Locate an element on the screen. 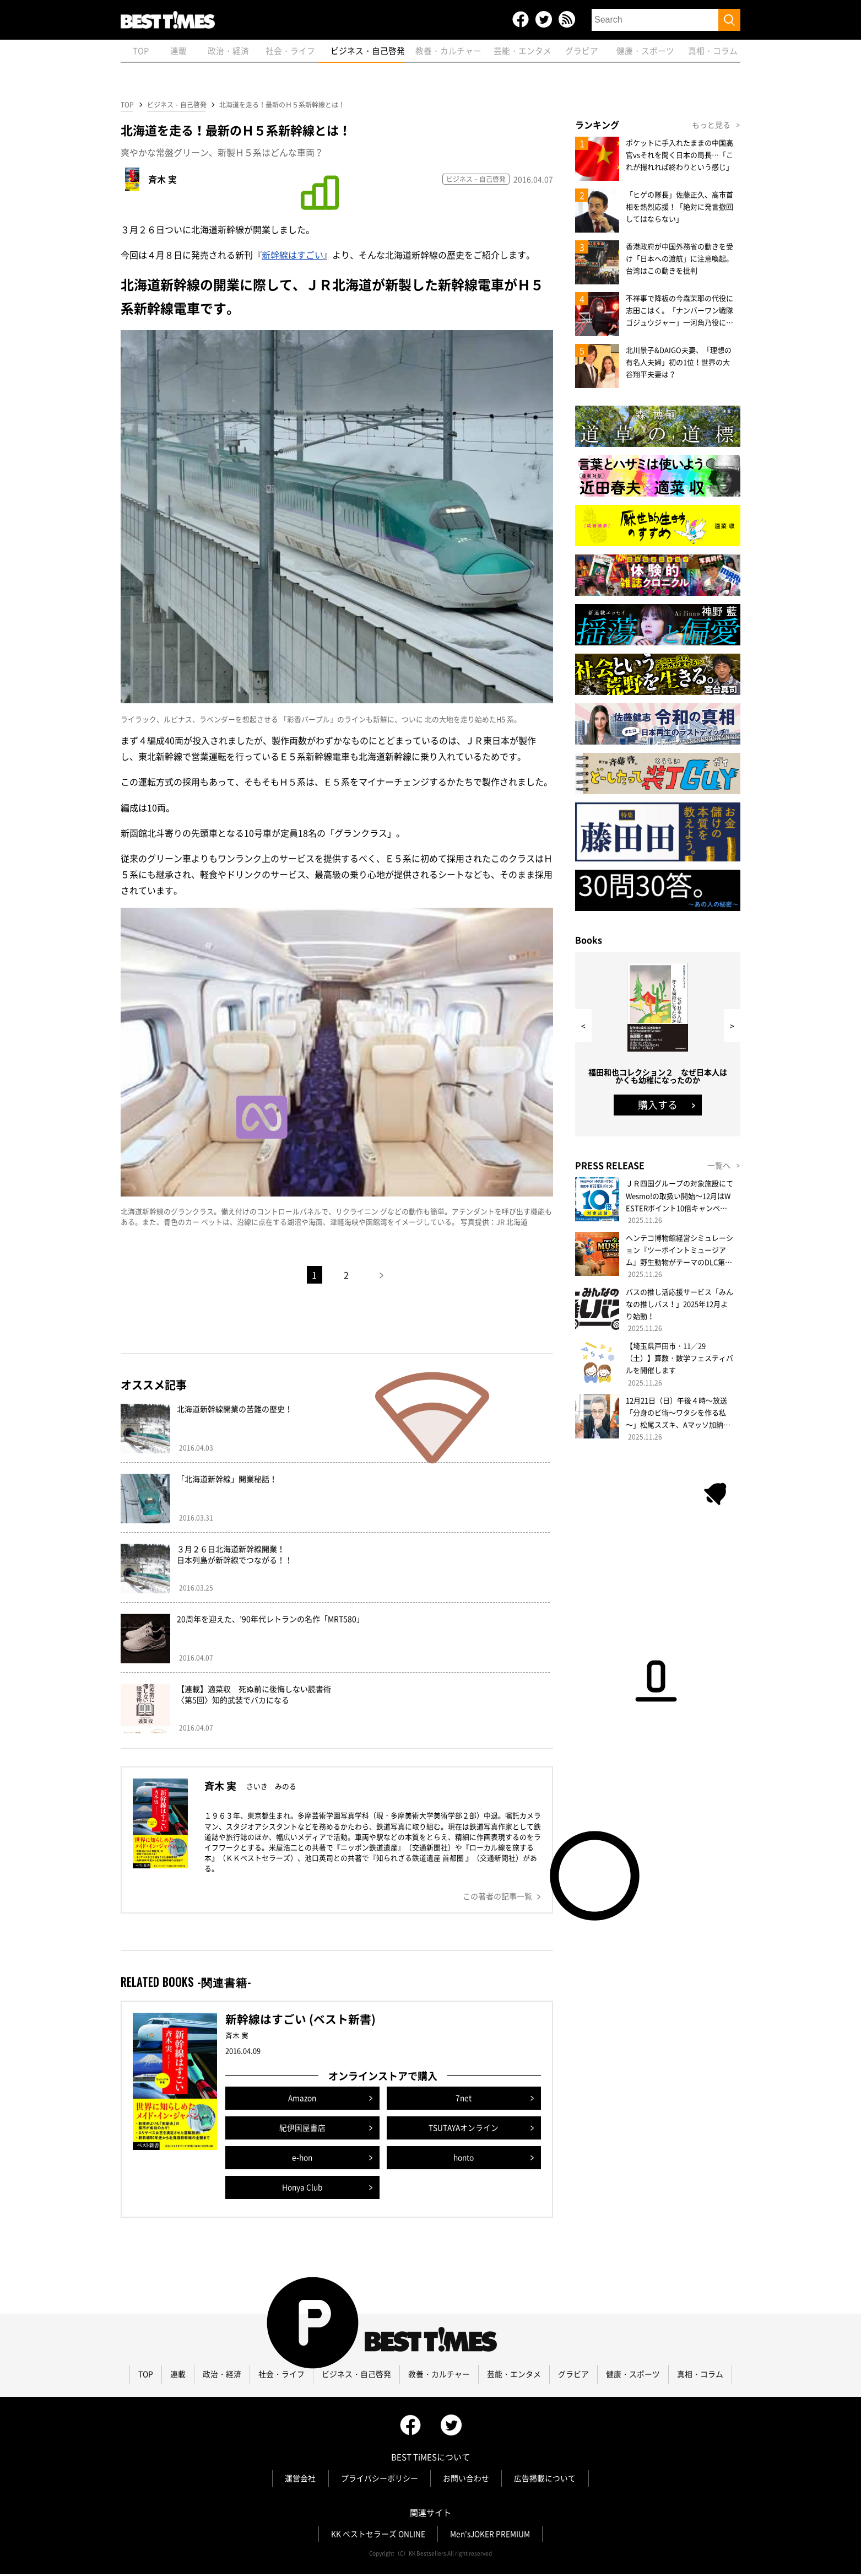 Image resolution: width=861 pixels, height=2576 pixels. indicates medium wifi signal strength is located at coordinates (432, 1418).